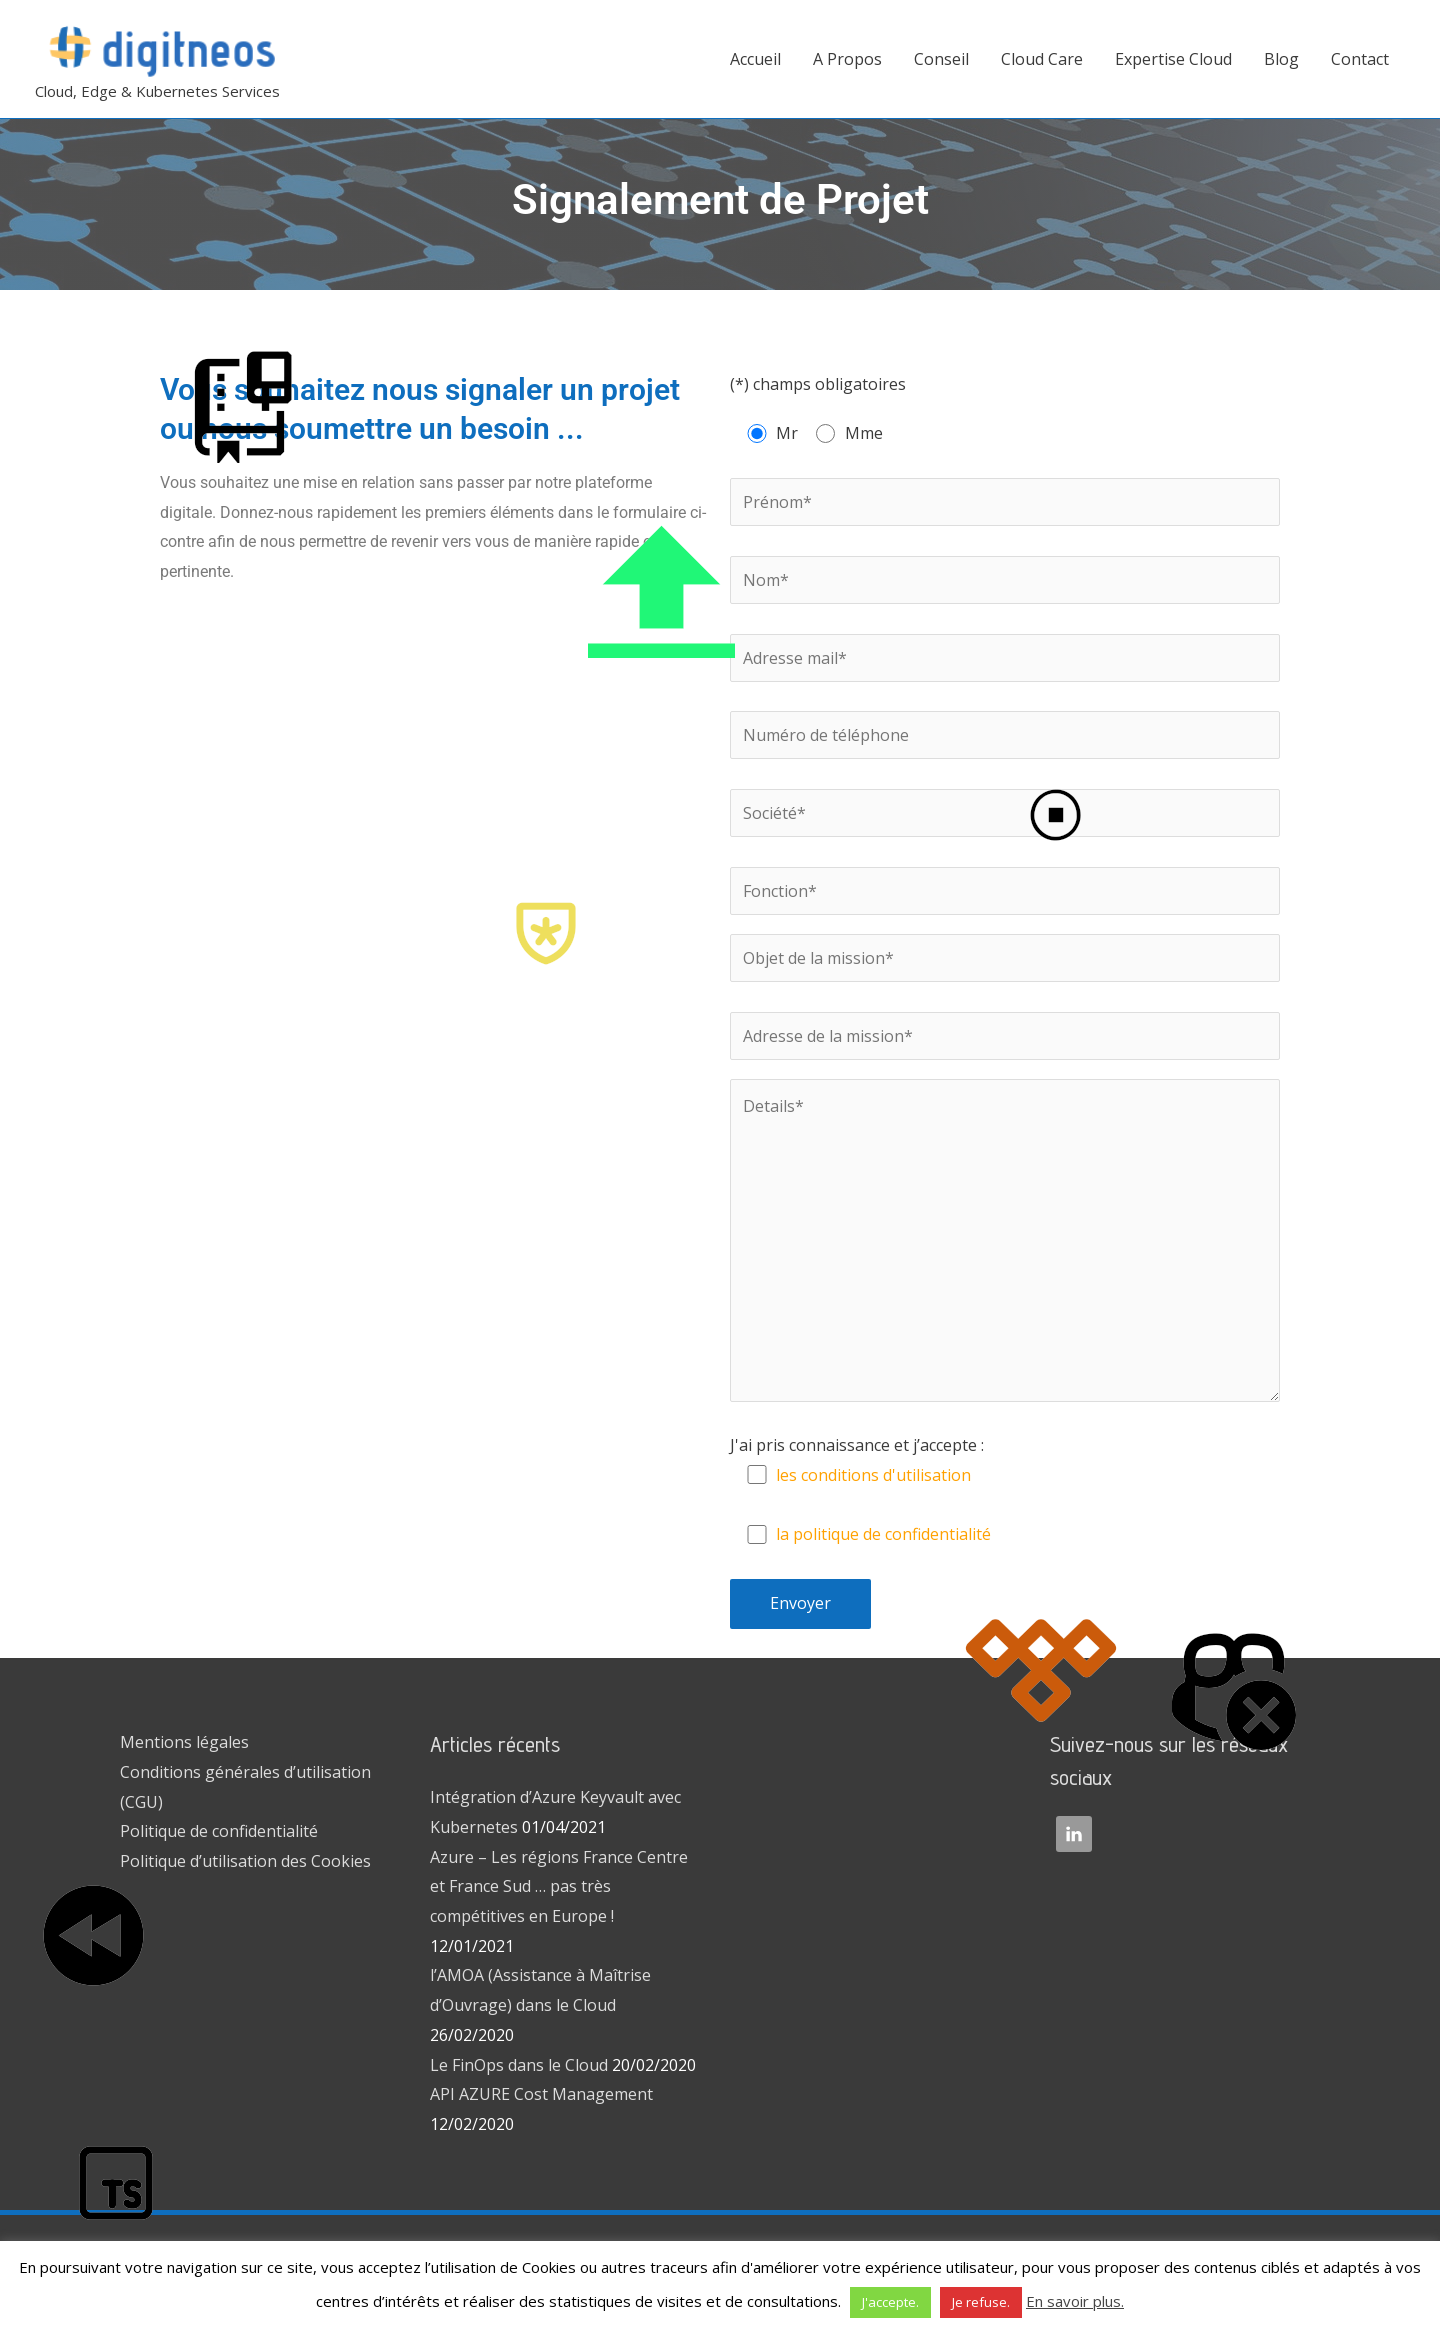 The image size is (1440, 2330). I want to click on rewind or skip to previous track, so click(93, 1935).